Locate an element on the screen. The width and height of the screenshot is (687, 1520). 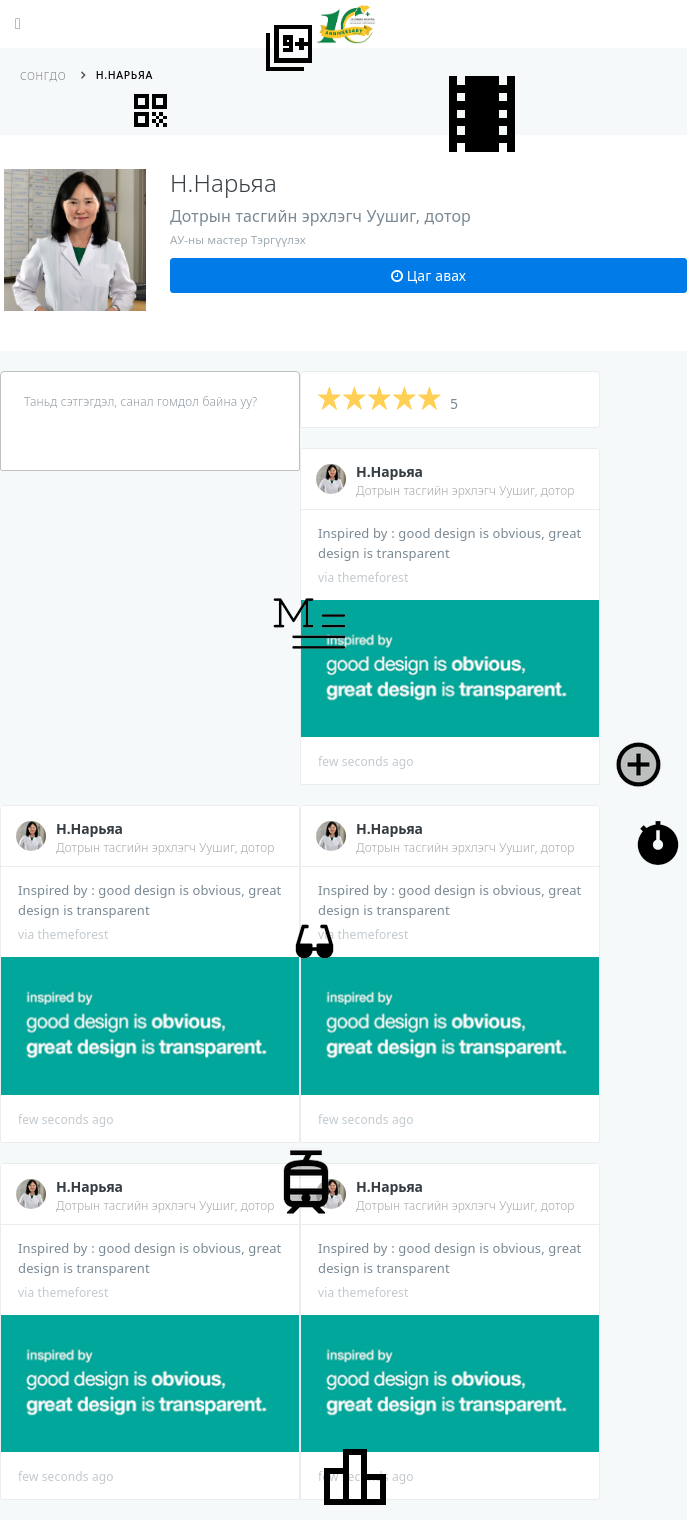
toggle sun protection or outdoor mode is located at coordinates (314, 941).